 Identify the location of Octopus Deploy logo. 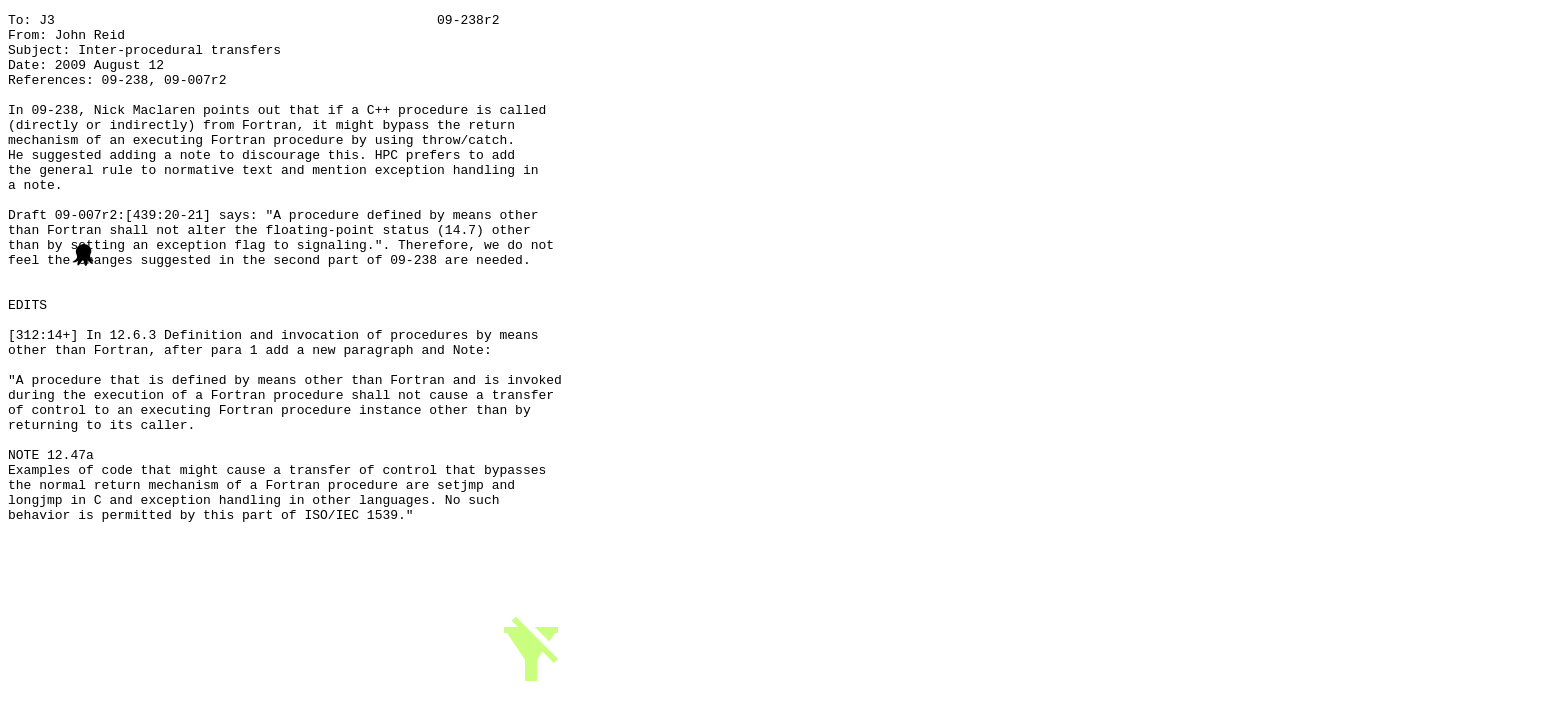
(83, 255).